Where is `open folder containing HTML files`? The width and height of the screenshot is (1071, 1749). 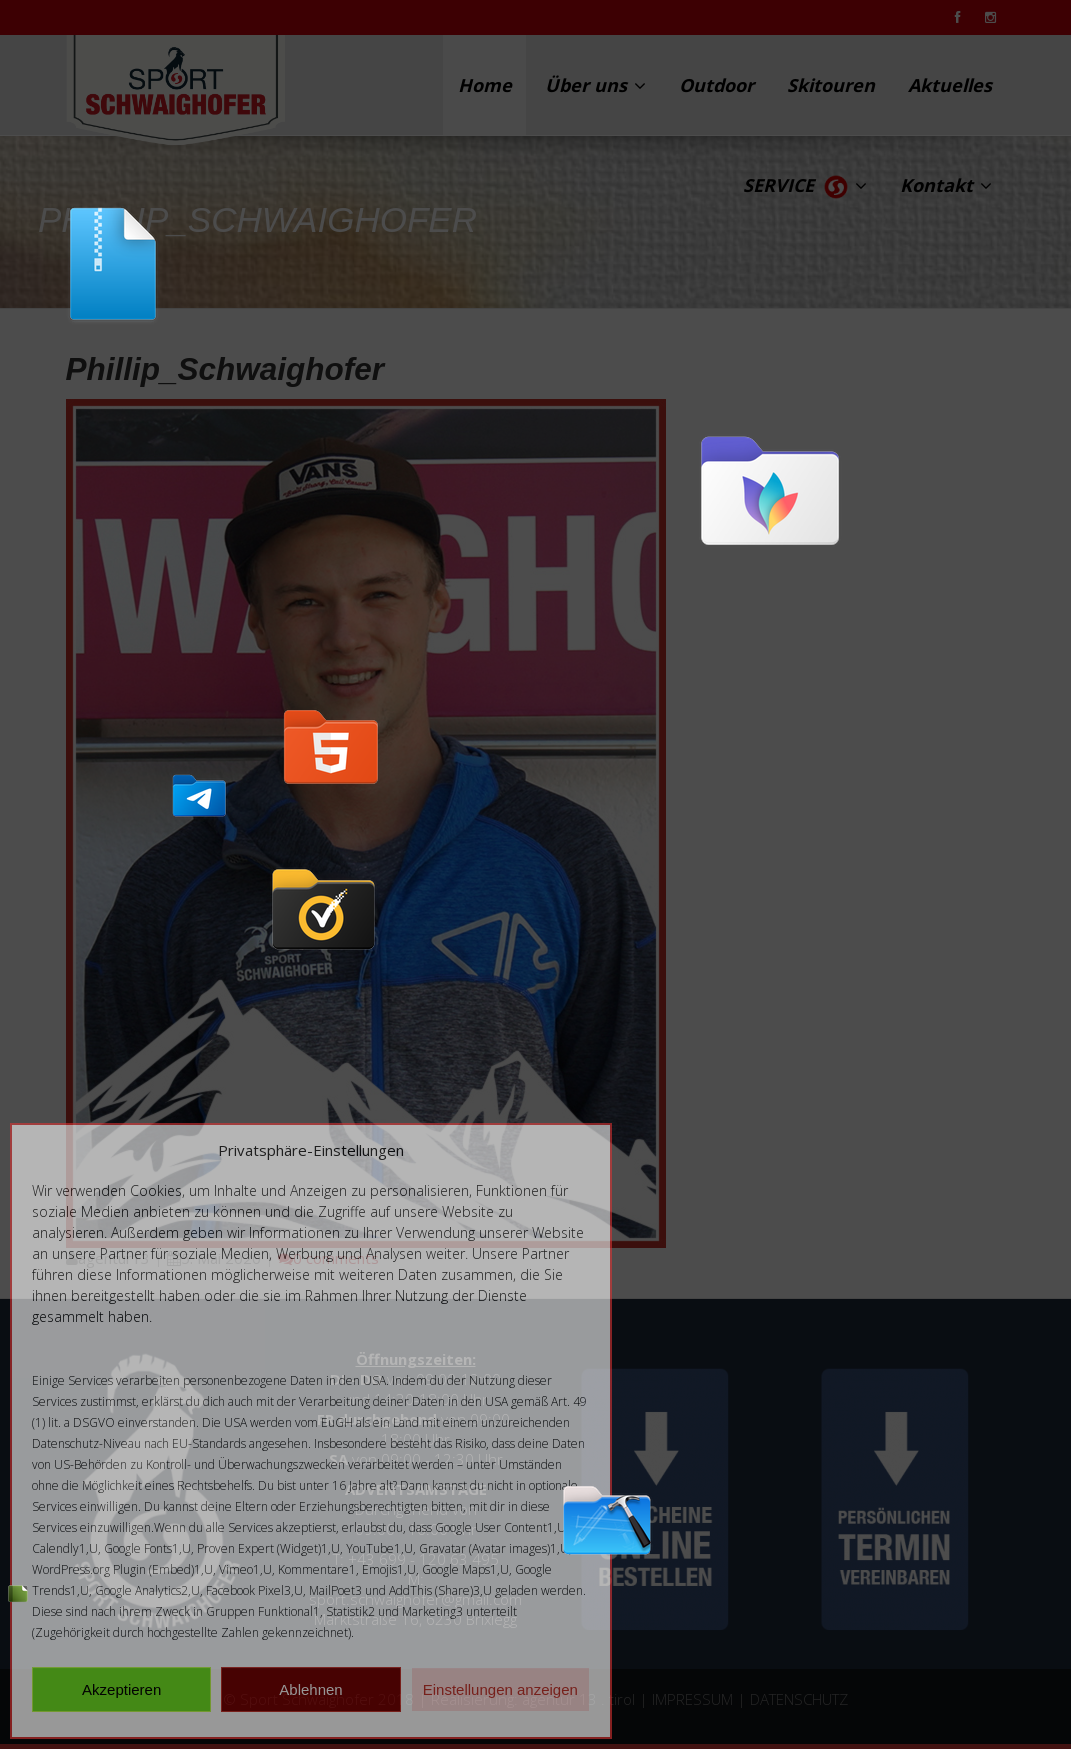 open folder containing HTML files is located at coordinates (330, 749).